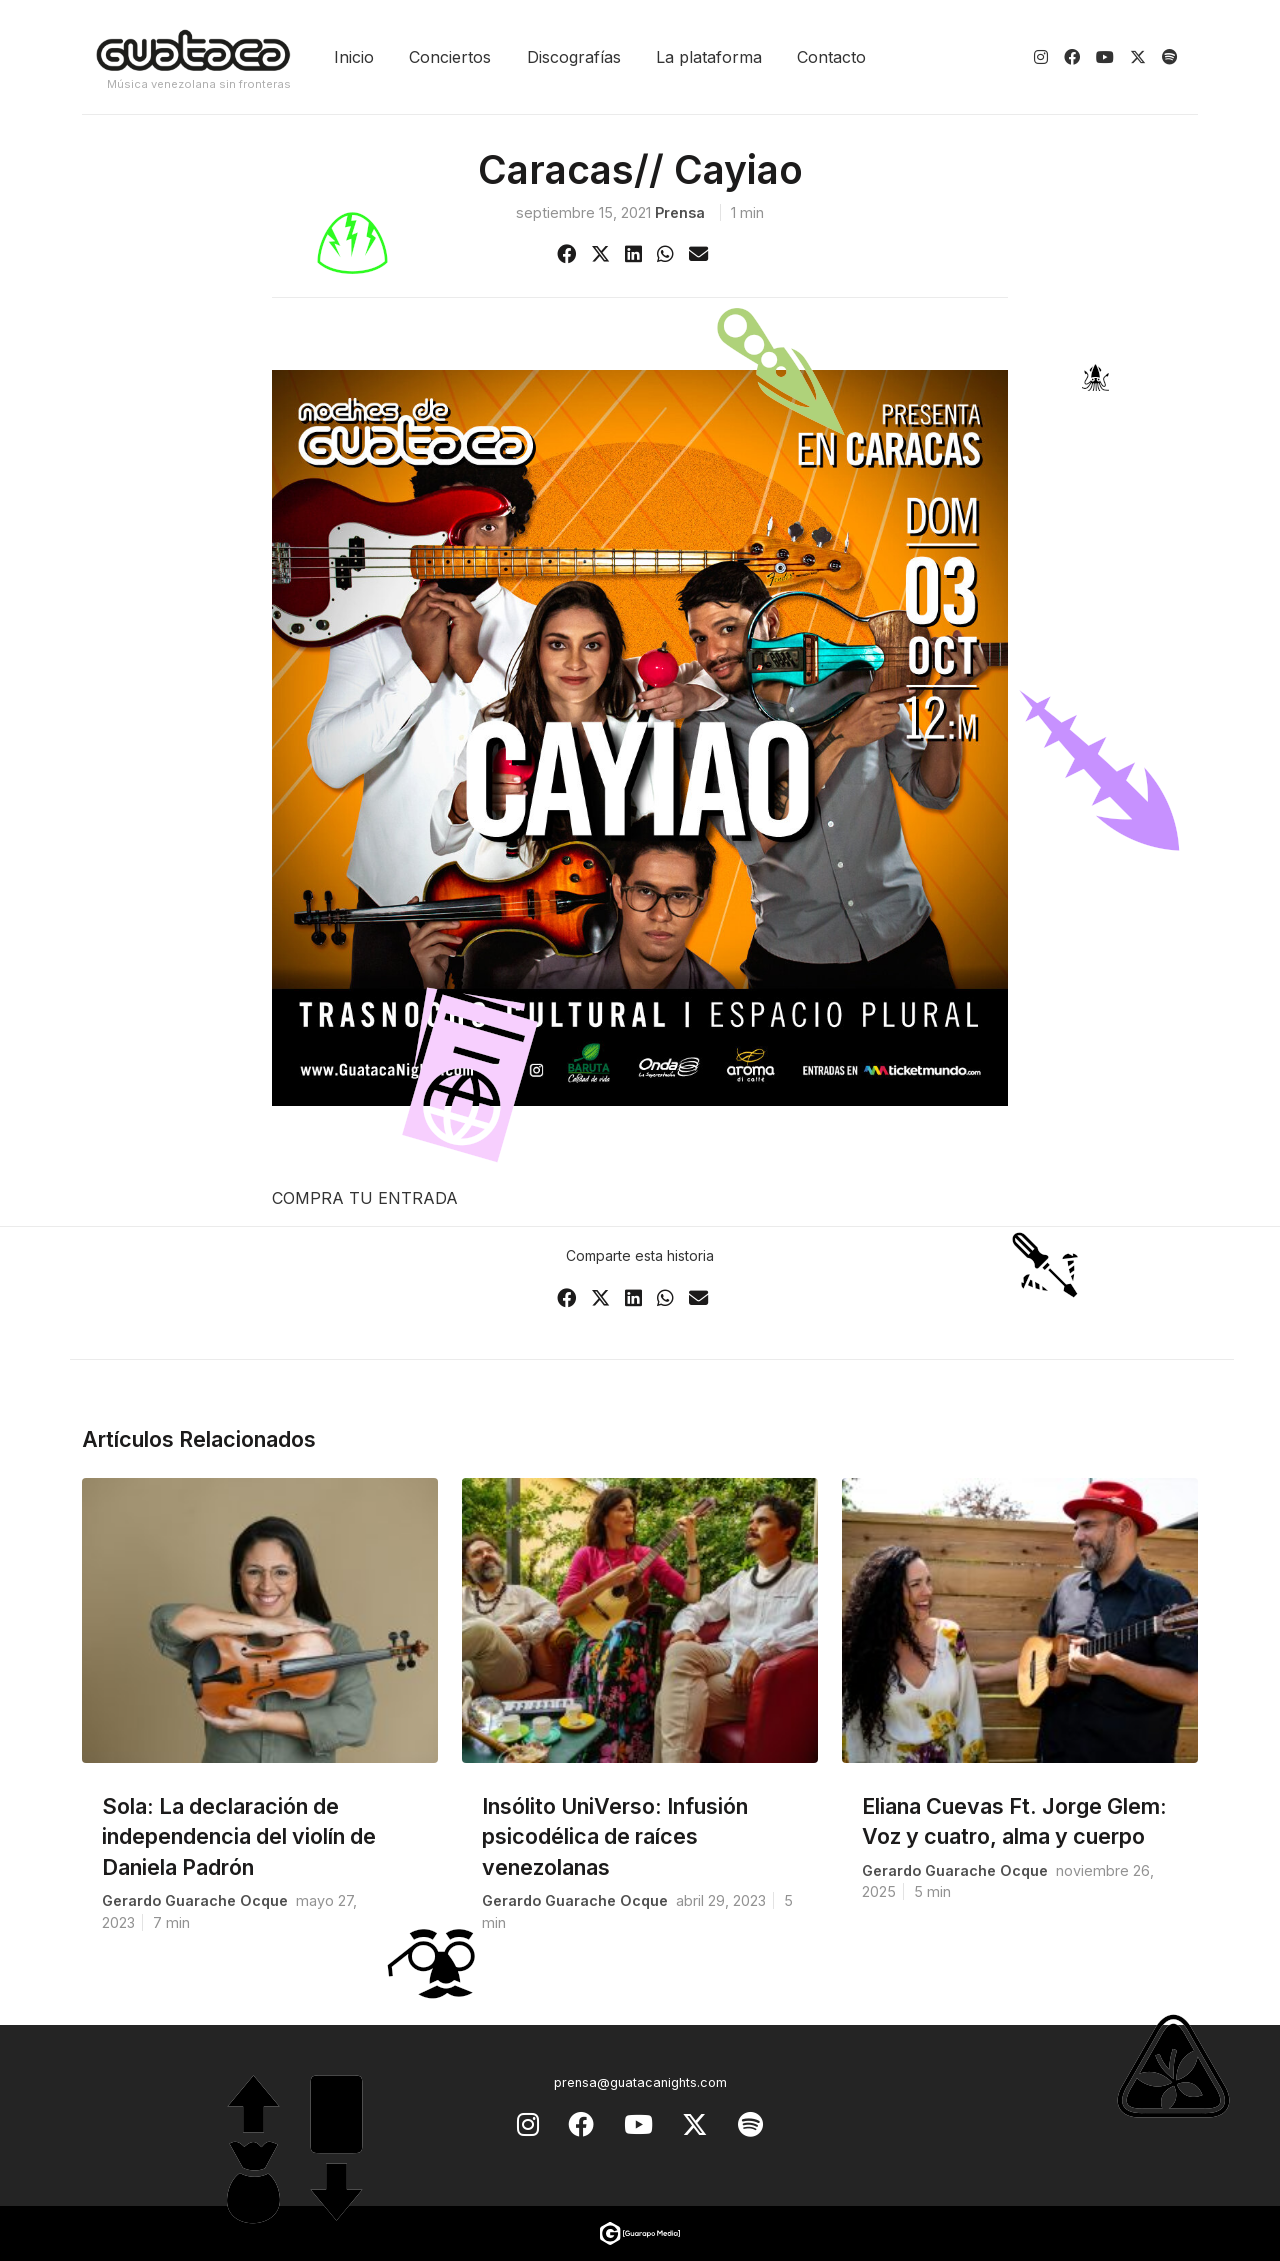 The height and width of the screenshot is (2261, 1280). Describe the element at coordinates (781, 372) in the screenshot. I see `select throwing knife weapon` at that location.